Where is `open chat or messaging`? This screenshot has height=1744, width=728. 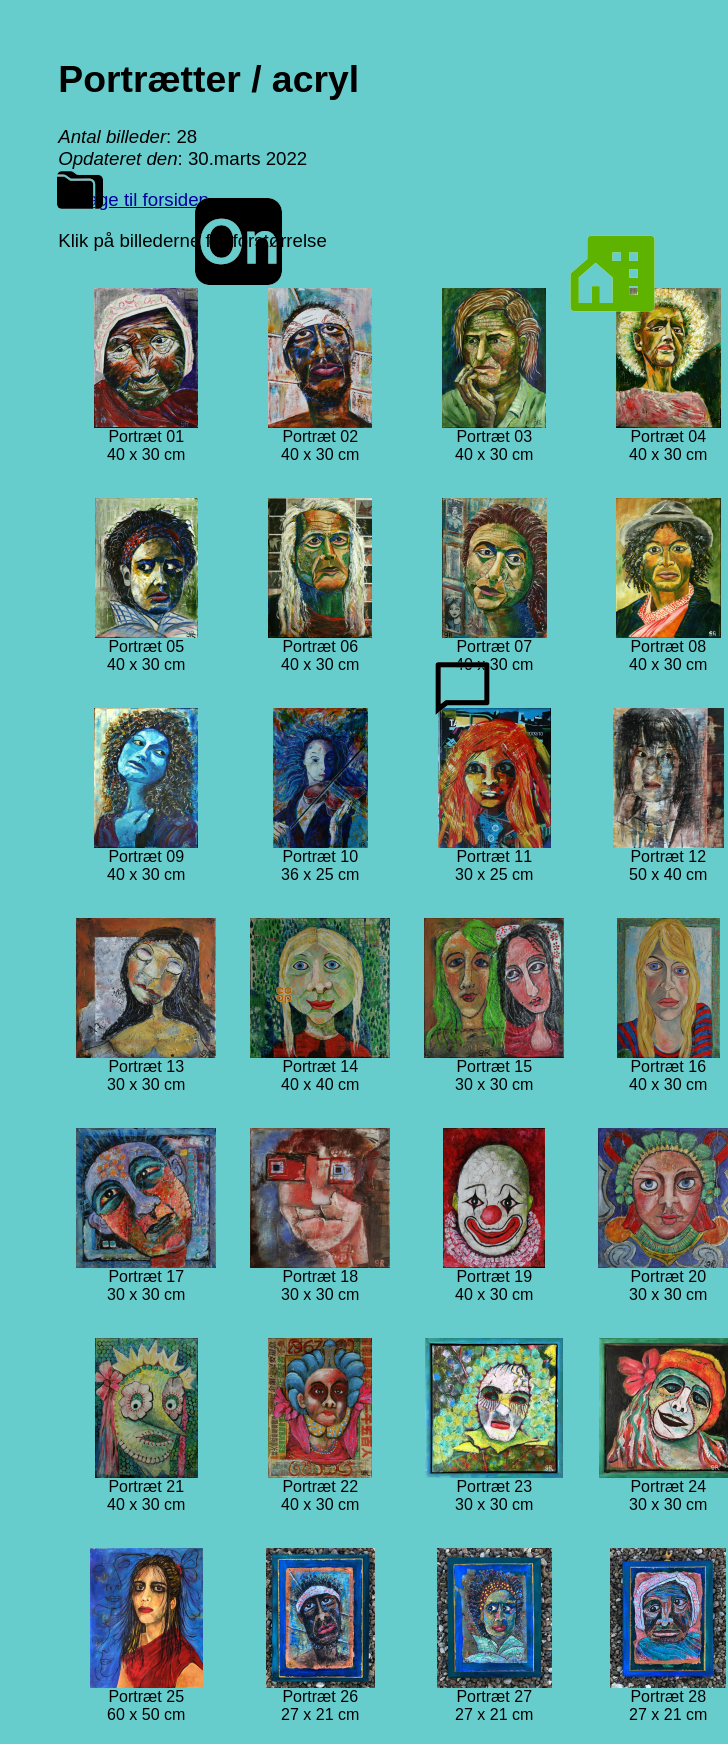 open chat or messaging is located at coordinates (462, 686).